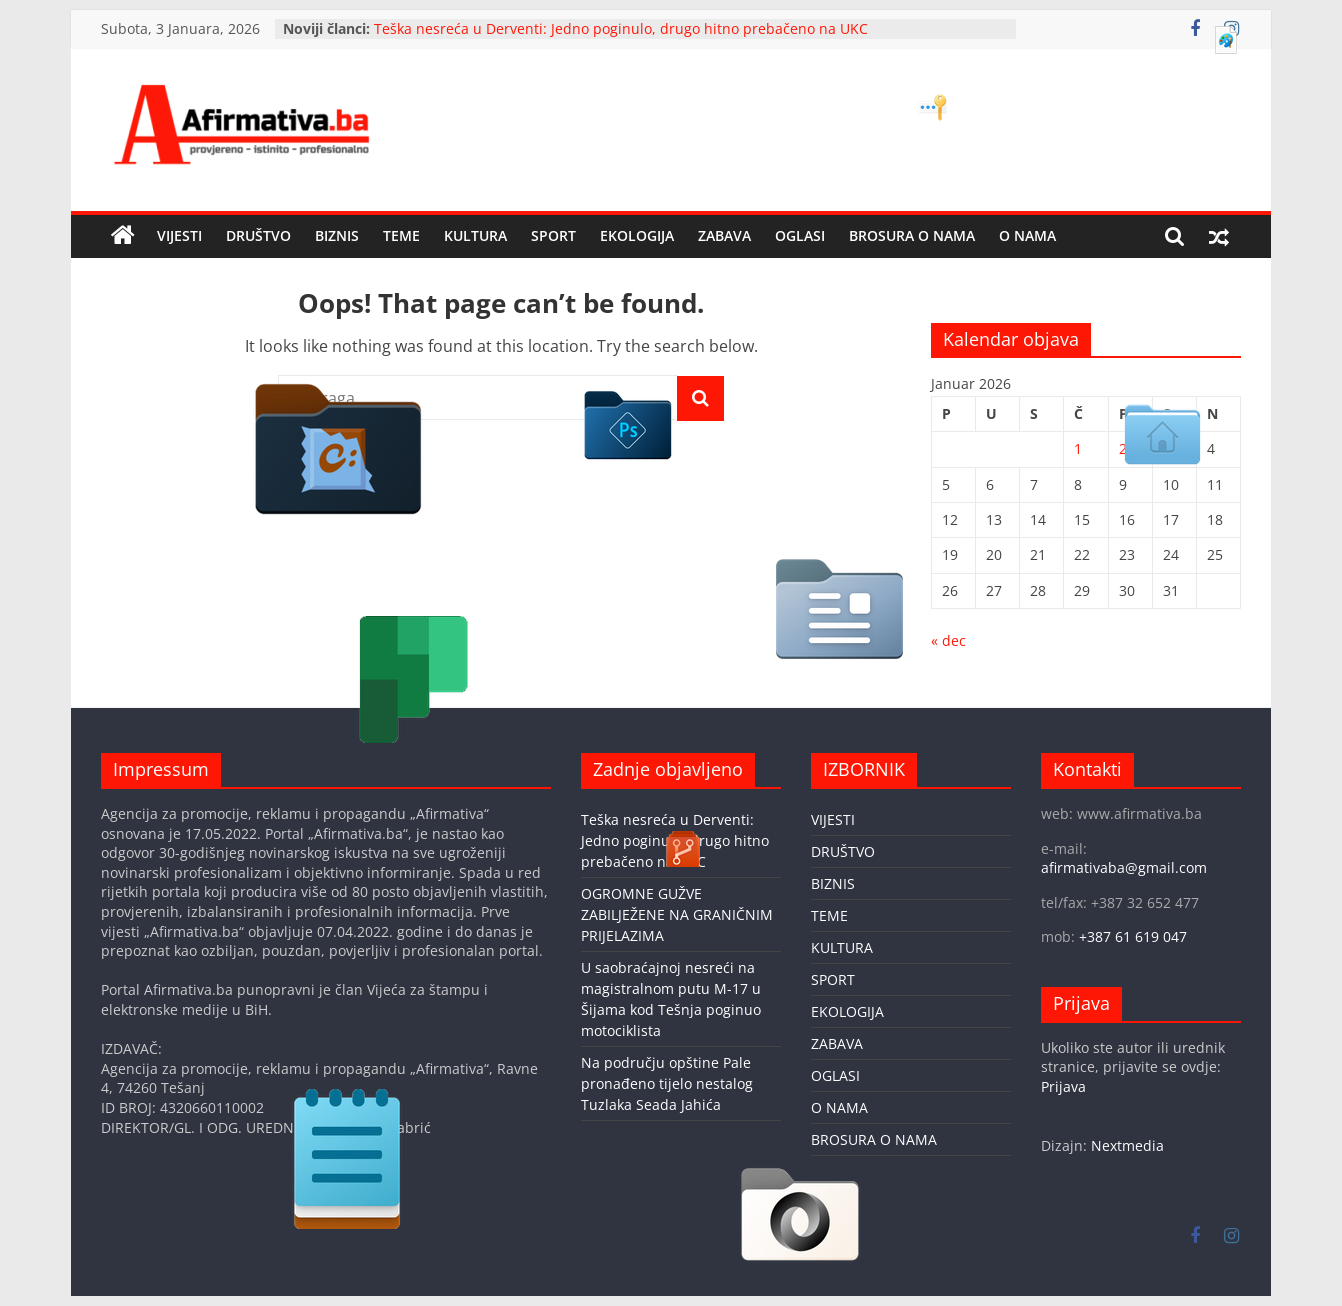  Describe the element at coordinates (347, 1159) in the screenshot. I see `open notepad application` at that location.